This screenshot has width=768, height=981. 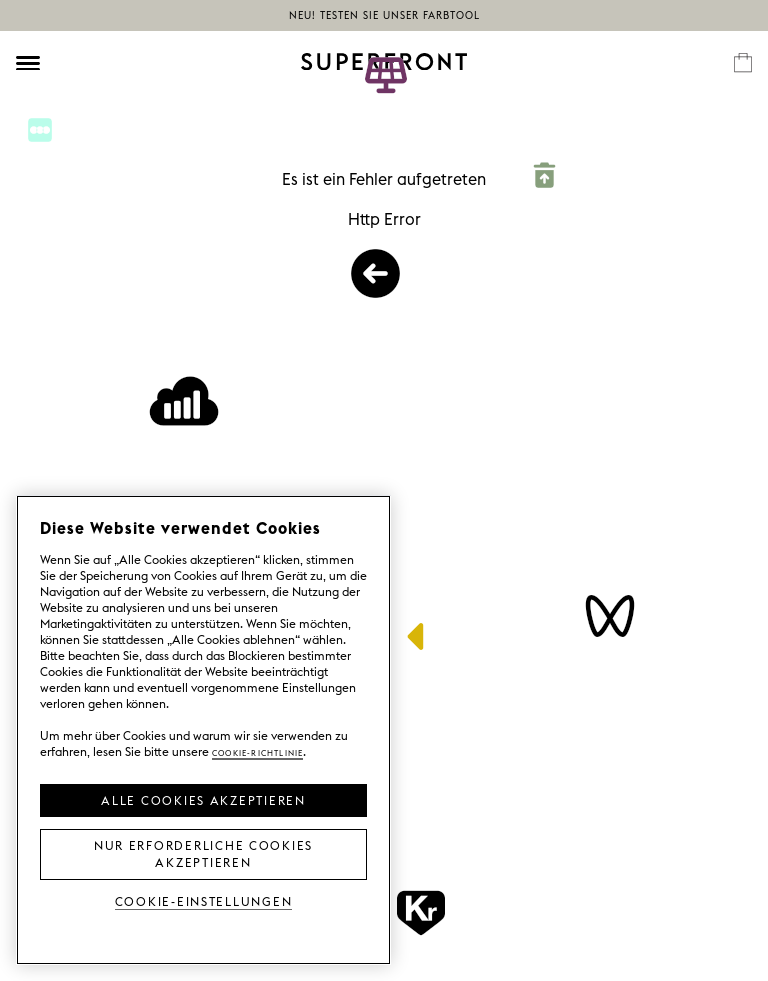 What do you see at coordinates (40, 130) in the screenshot?
I see `open the Letterboxd app` at bounding box center [40, 130].